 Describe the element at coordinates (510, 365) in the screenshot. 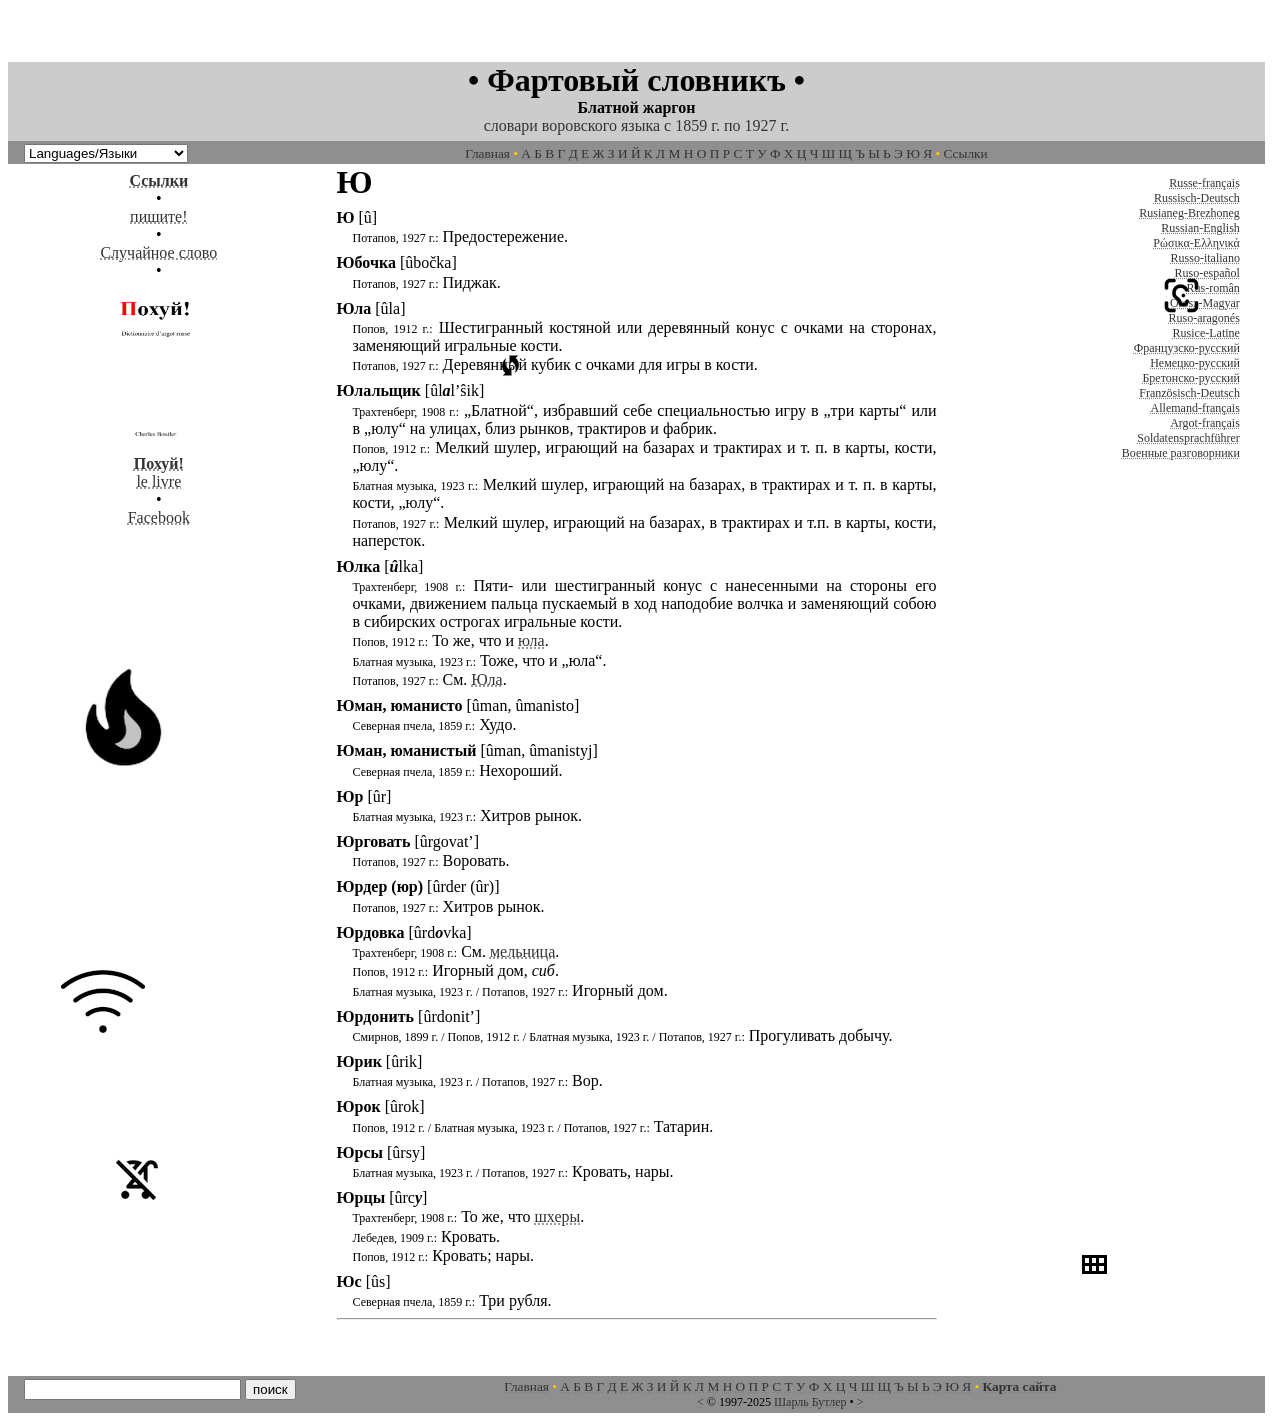

I see `initiate wifi protected setup (WPS) connection` at that location.